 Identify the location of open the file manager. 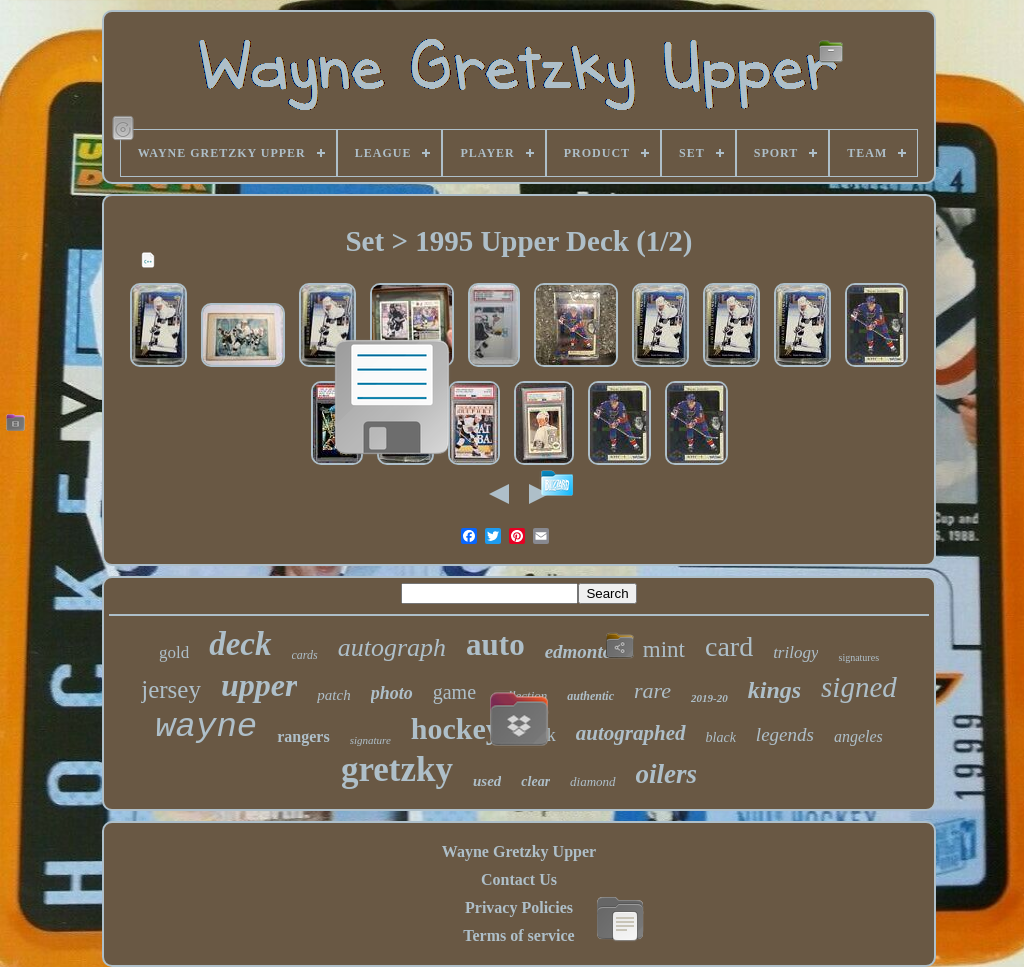
(831, 51).